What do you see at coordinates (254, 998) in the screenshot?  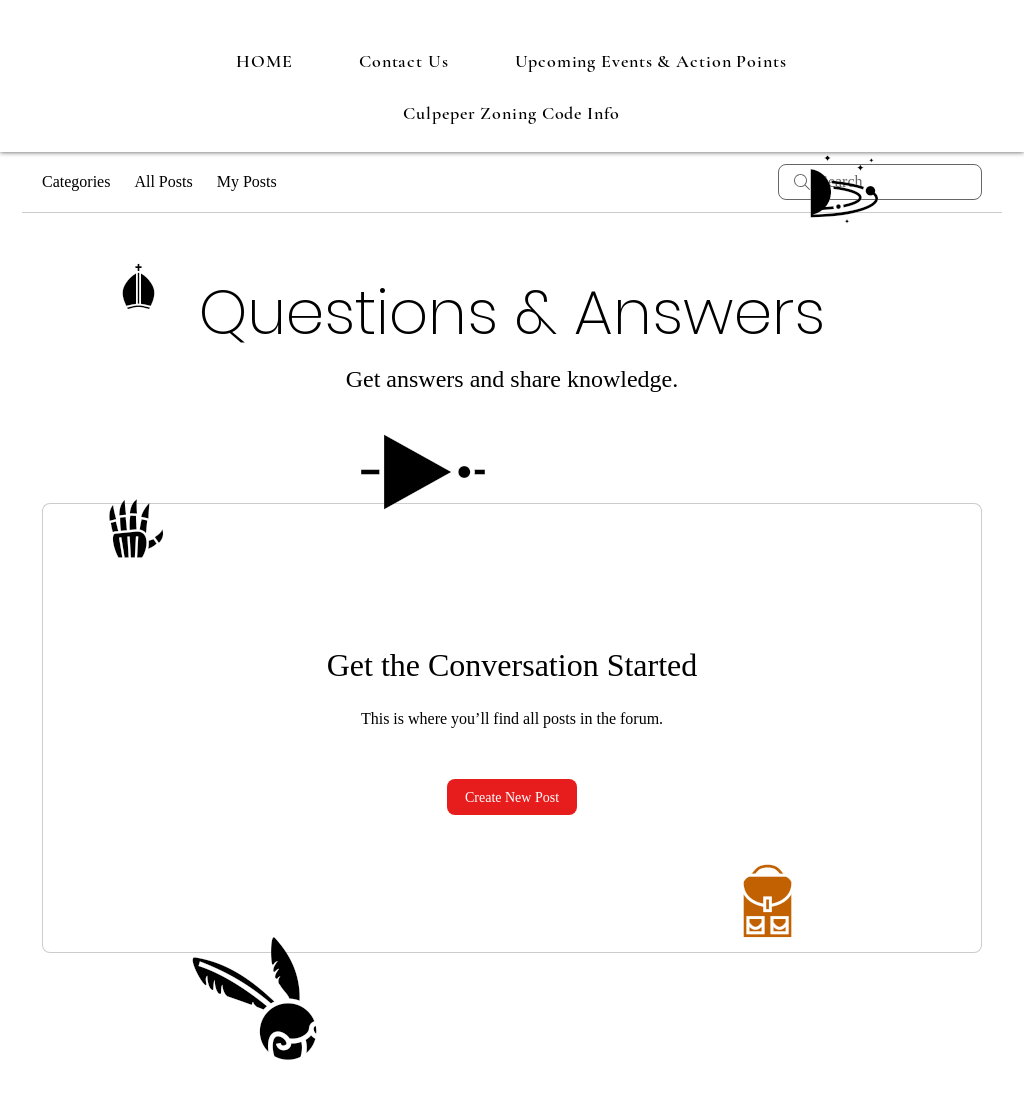 I see `golden snitch icon from Harry Potter quidditch` at bounding box center [254, 998].